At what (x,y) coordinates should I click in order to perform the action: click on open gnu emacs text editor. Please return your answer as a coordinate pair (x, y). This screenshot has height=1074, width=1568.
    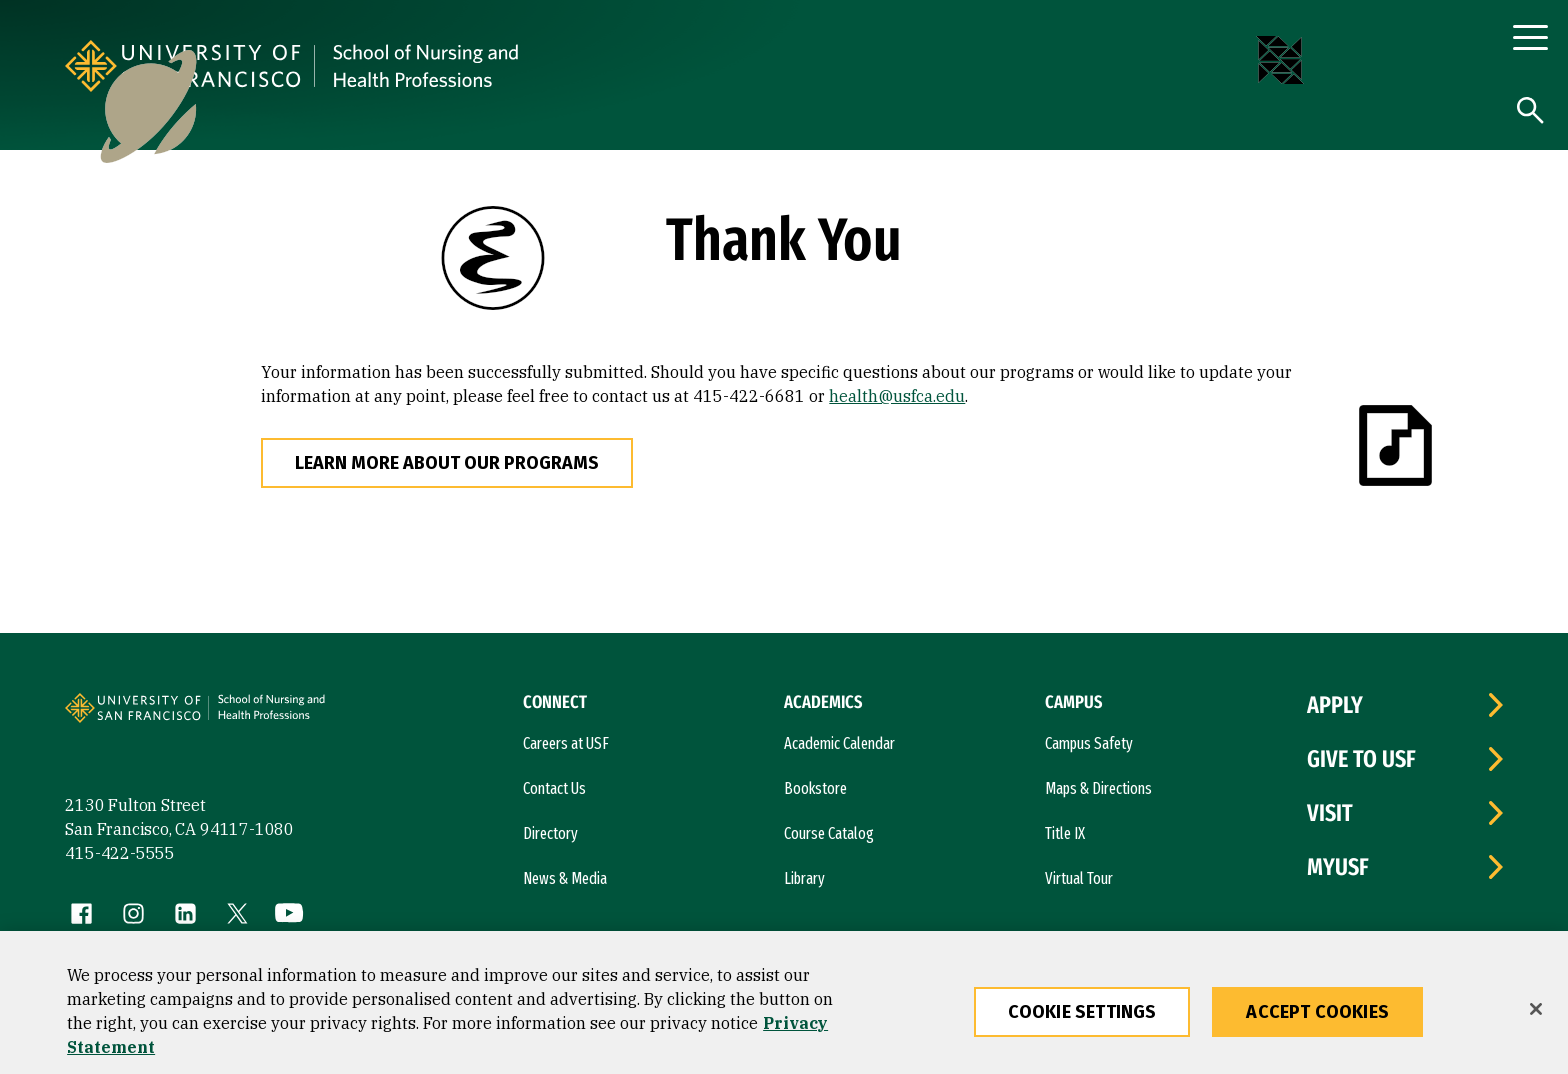
    Looking at the image, I should click on (493, 258).